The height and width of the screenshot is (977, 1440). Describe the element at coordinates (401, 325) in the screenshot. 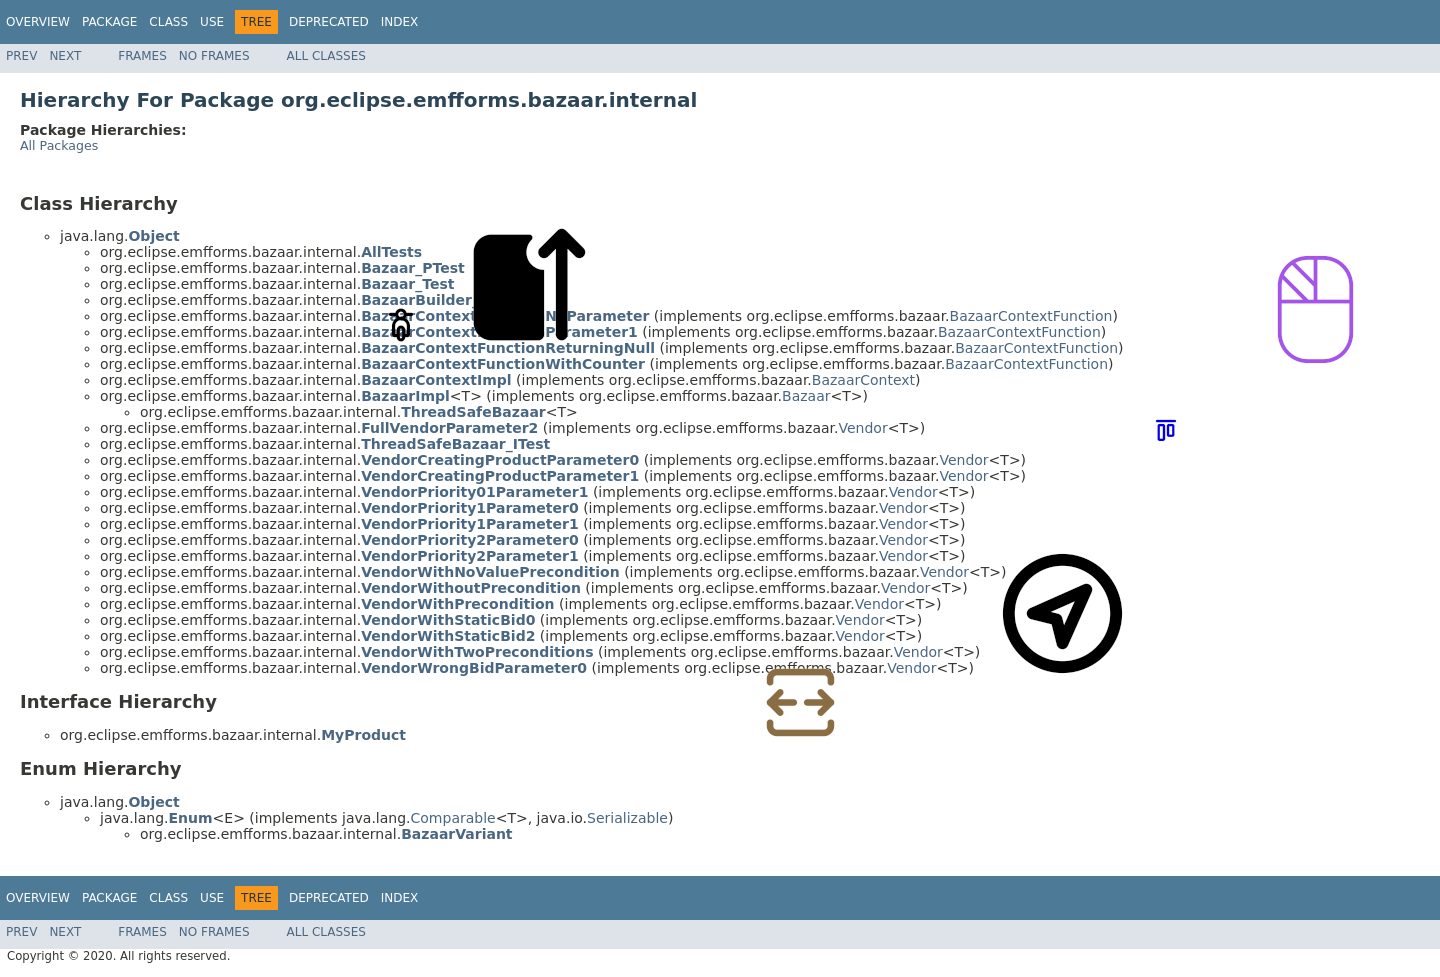

I see `select moped or scooter as transportation mode` at that location.